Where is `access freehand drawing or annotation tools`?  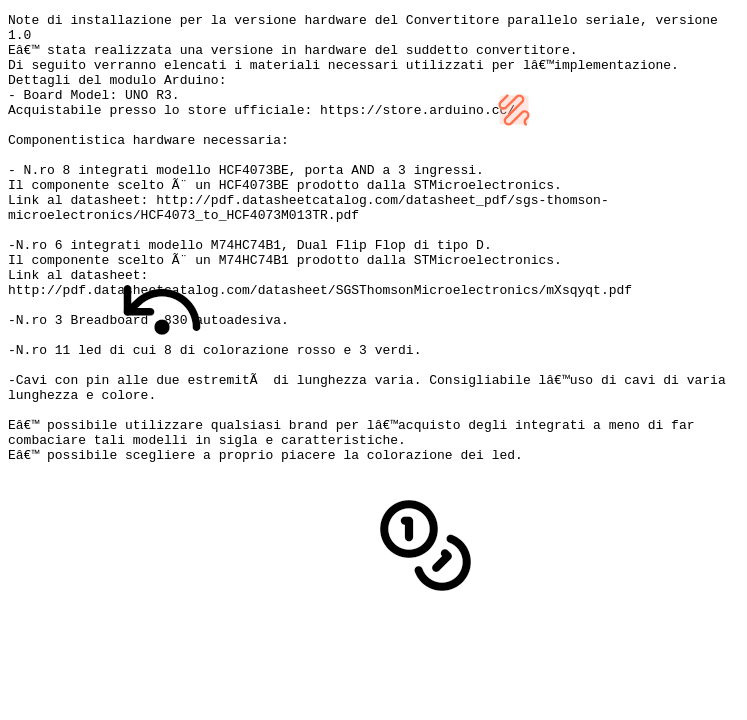 access freehand drawing or annotation tools is located at coordinates (514, 110).